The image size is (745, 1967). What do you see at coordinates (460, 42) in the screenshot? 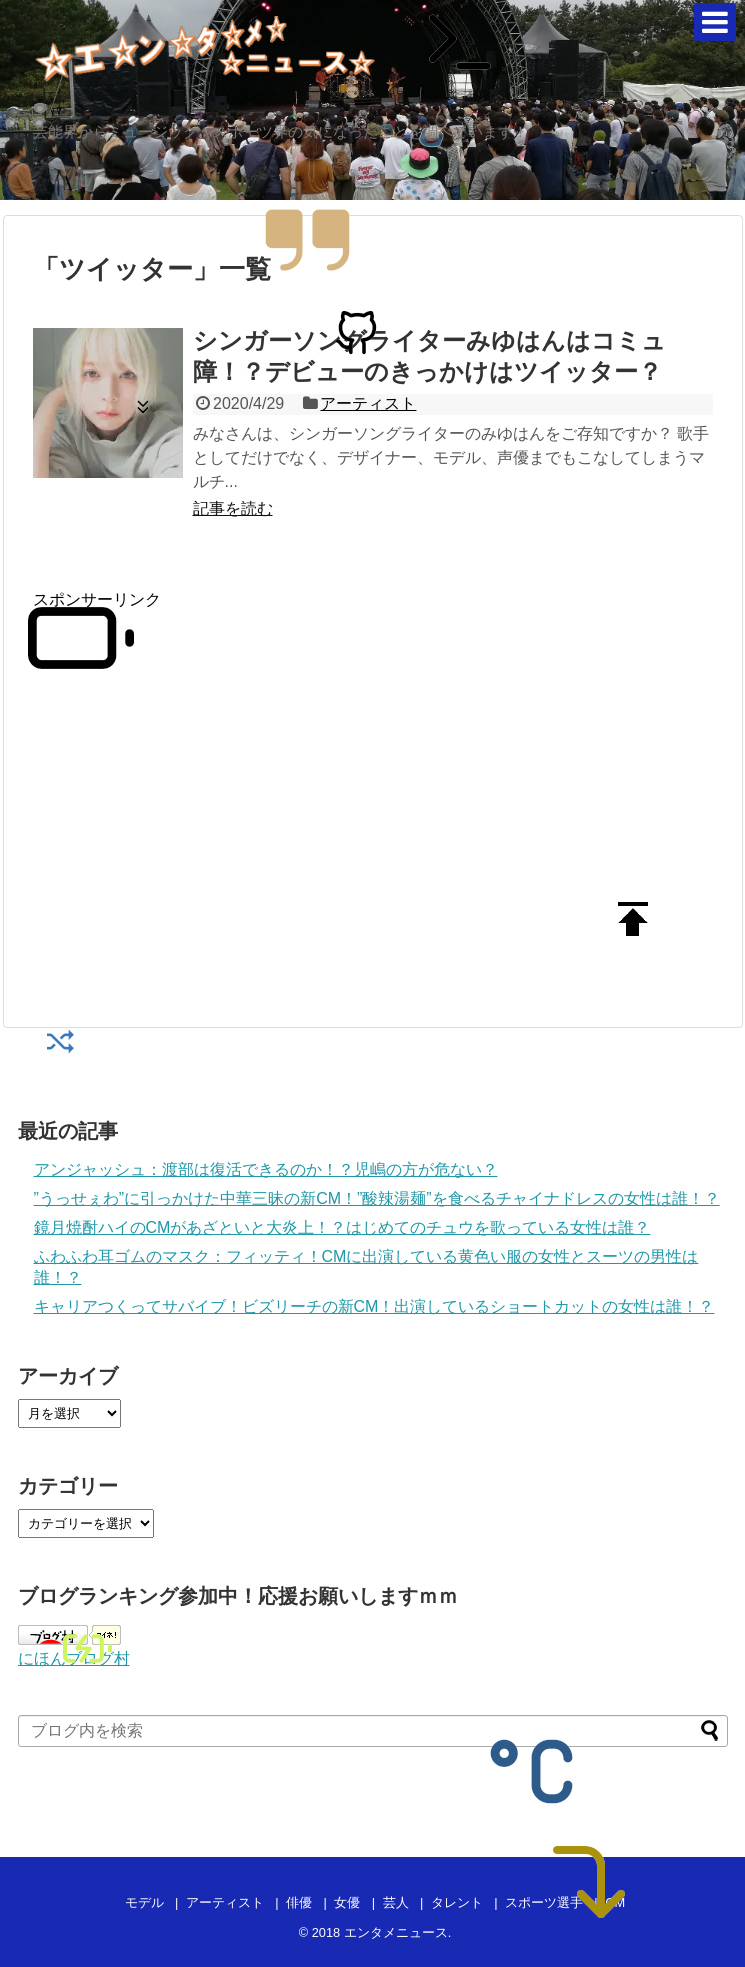
I see `open the command line or terminal` at bounding box center [460, 42].